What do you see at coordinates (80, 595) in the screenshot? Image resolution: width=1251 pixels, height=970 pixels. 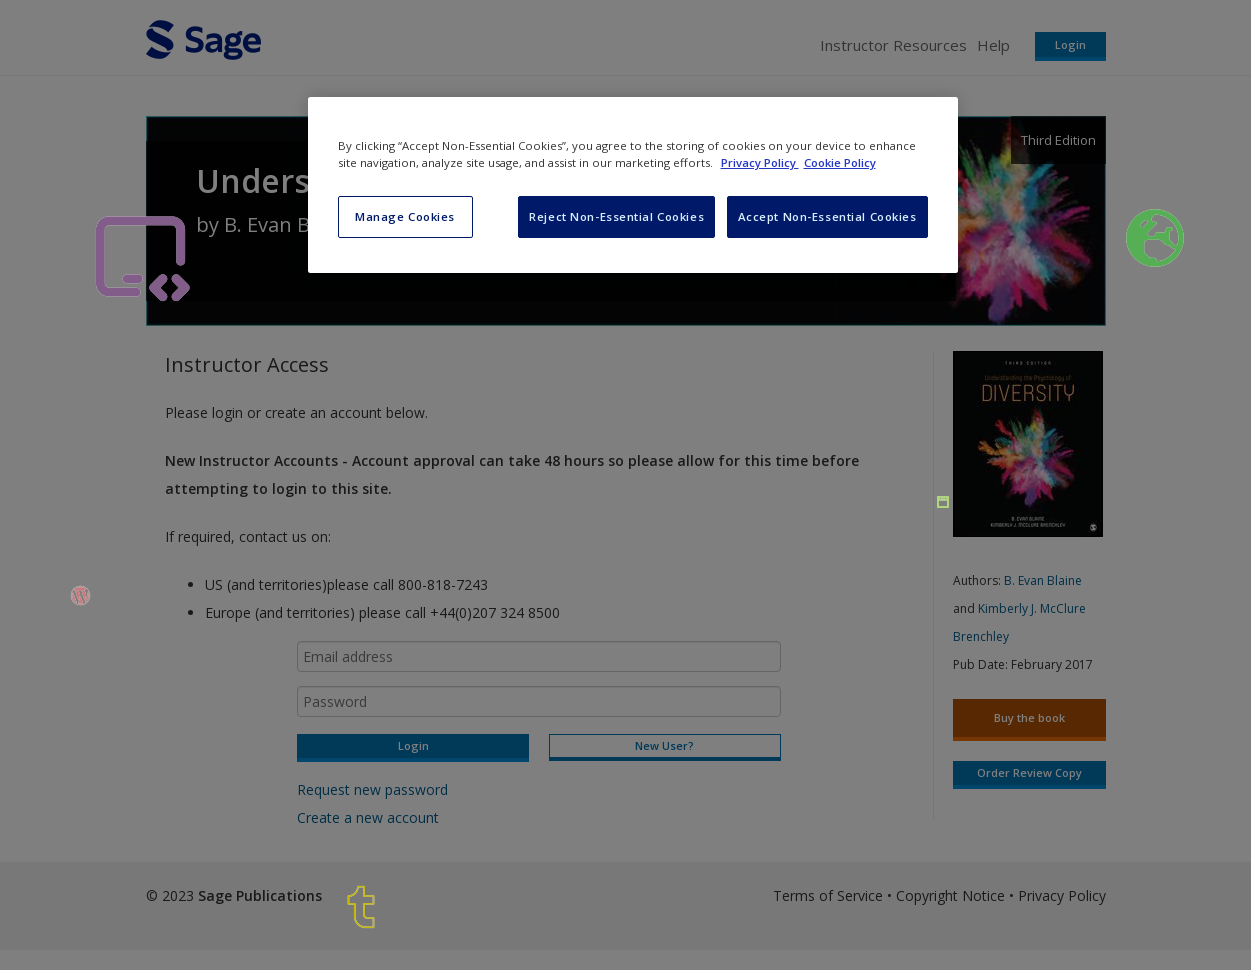 I see `wordpress logo` at bounding box center [80, 595].